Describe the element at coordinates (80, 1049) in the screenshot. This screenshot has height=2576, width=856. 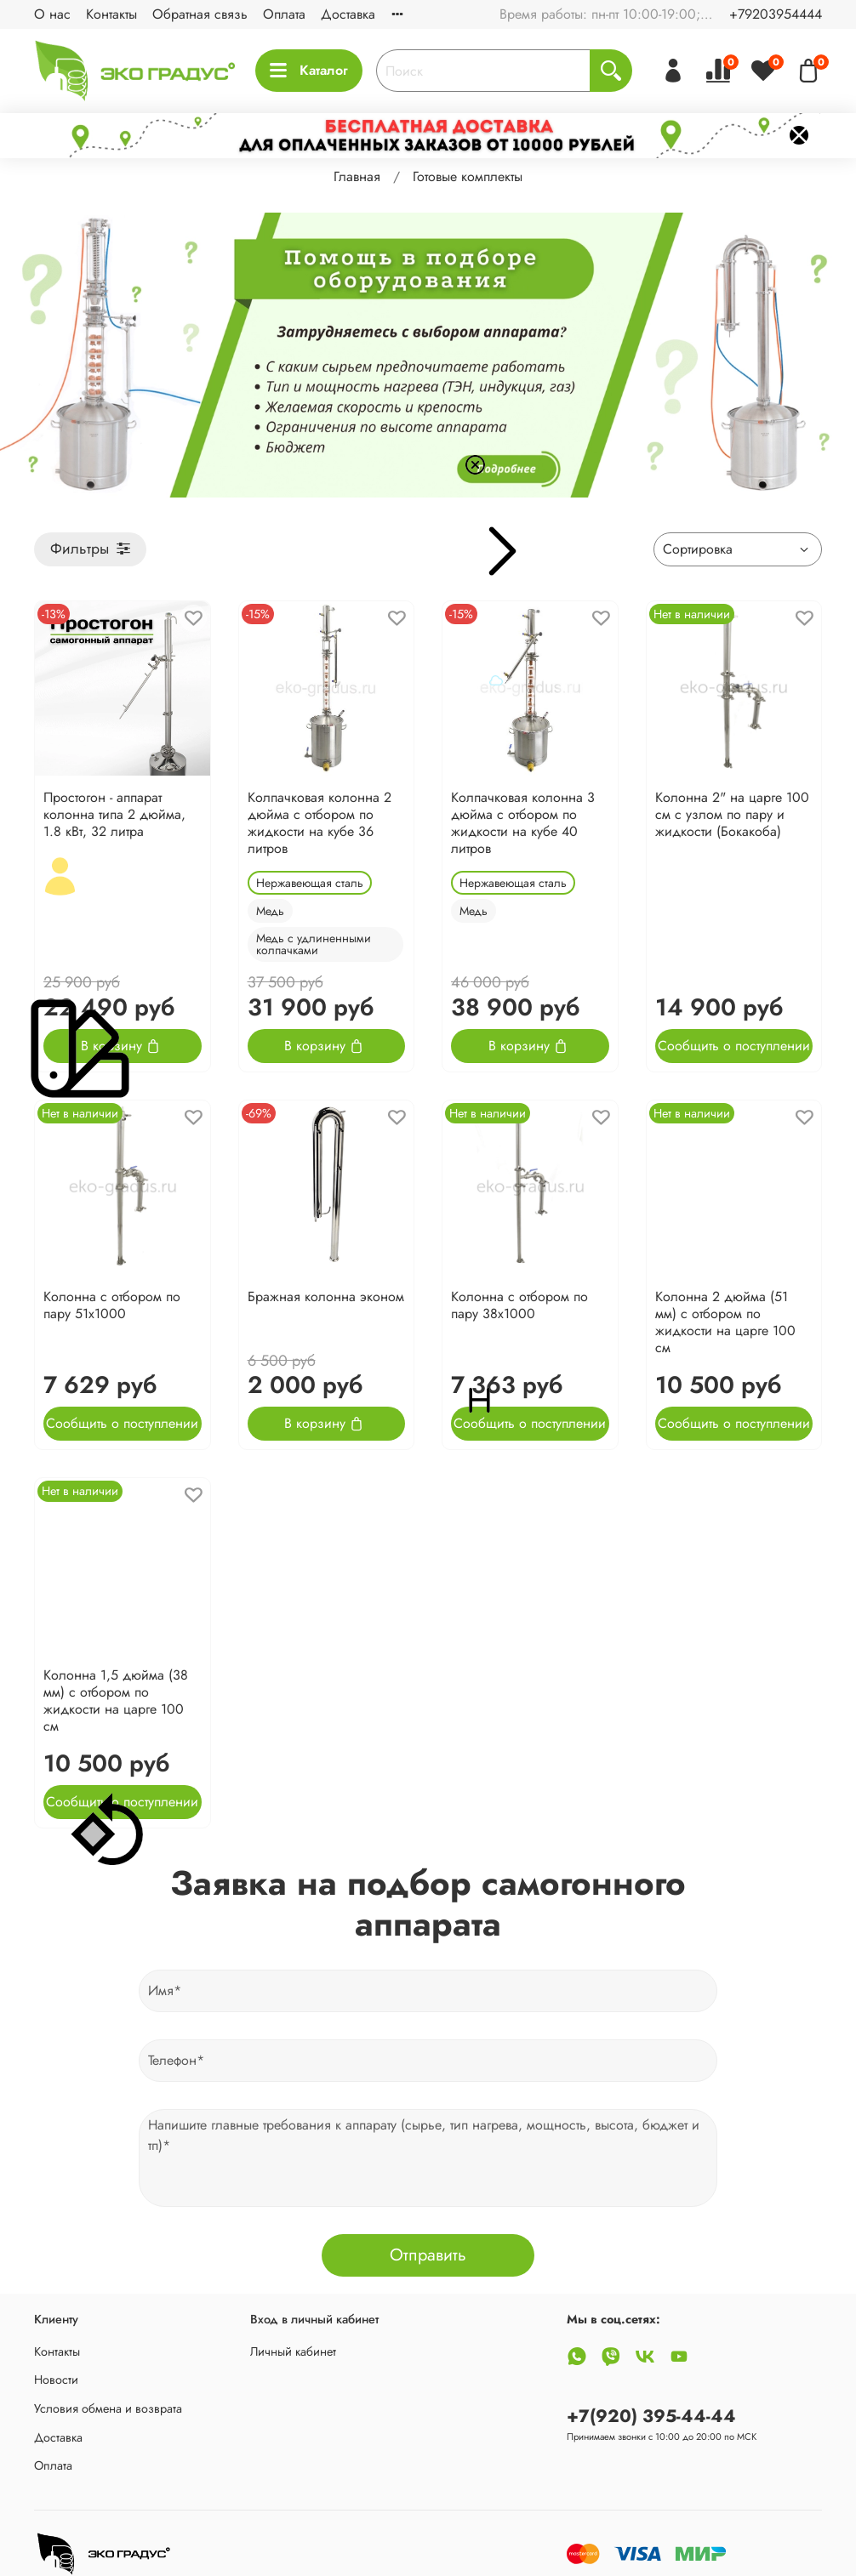
I see `select a color or theme` at that location.